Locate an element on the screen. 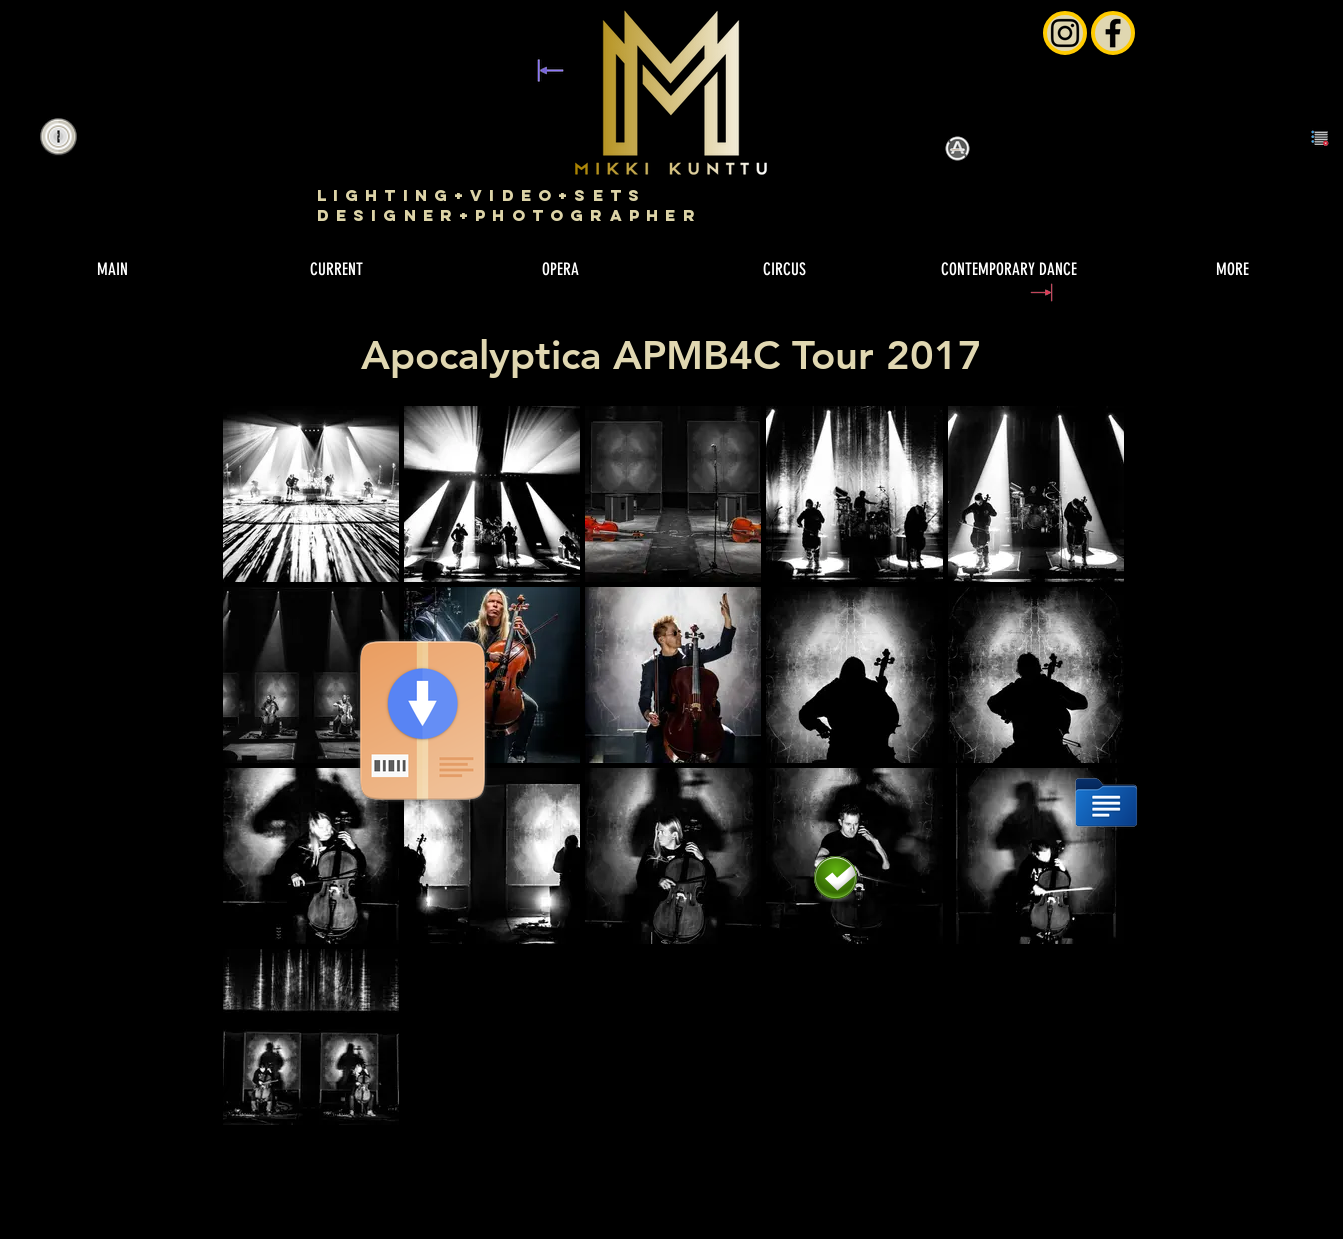 This screenshot has height=1239, width=1343. open google docs folder is located at coordinates (1106, 804).